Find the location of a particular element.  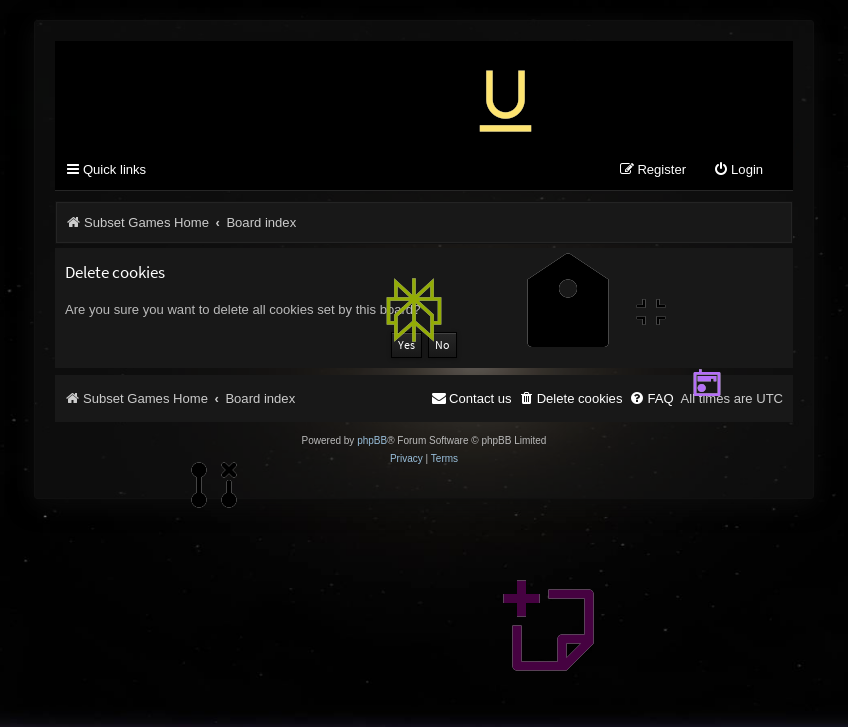

navigate to home screen is located at coordinates (568, 302).